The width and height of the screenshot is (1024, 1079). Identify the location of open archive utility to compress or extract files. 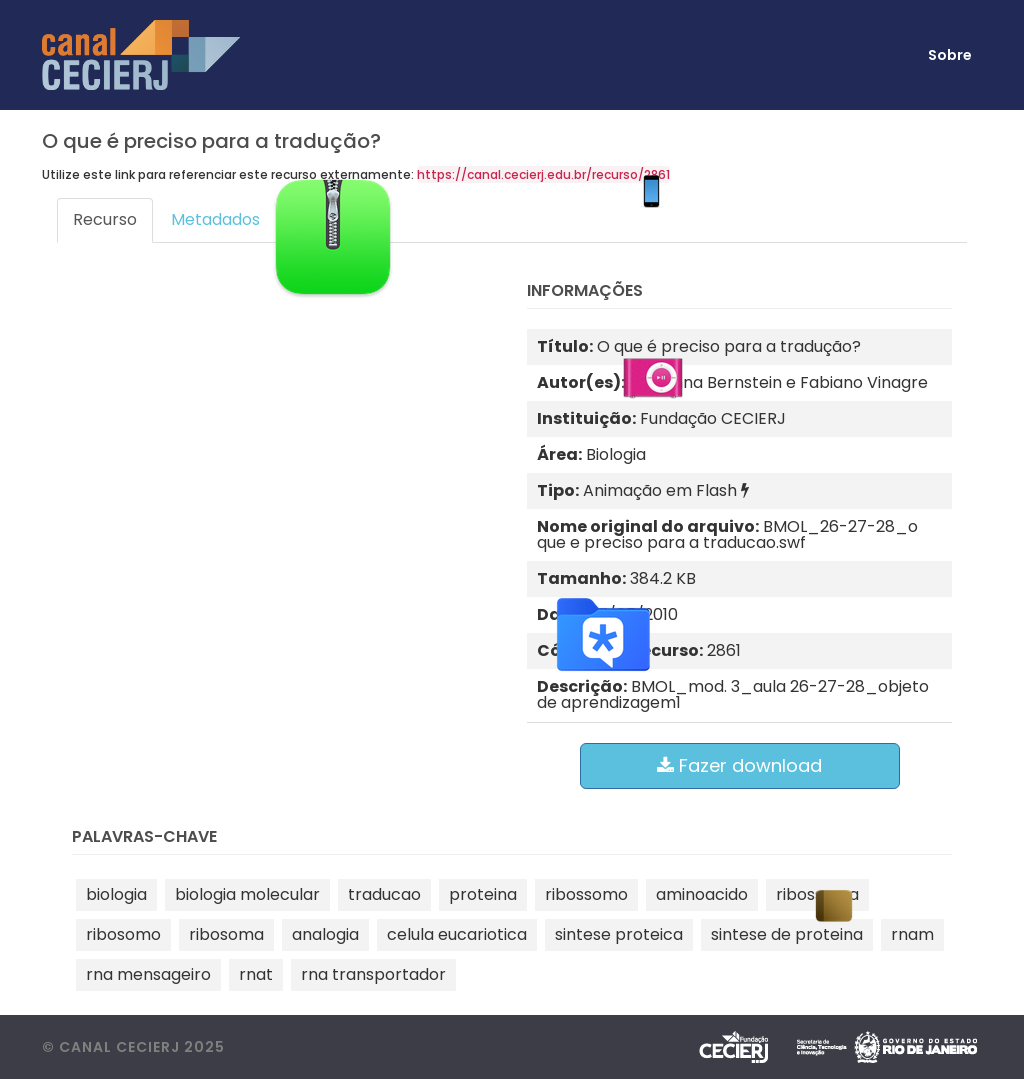
(333, 237).